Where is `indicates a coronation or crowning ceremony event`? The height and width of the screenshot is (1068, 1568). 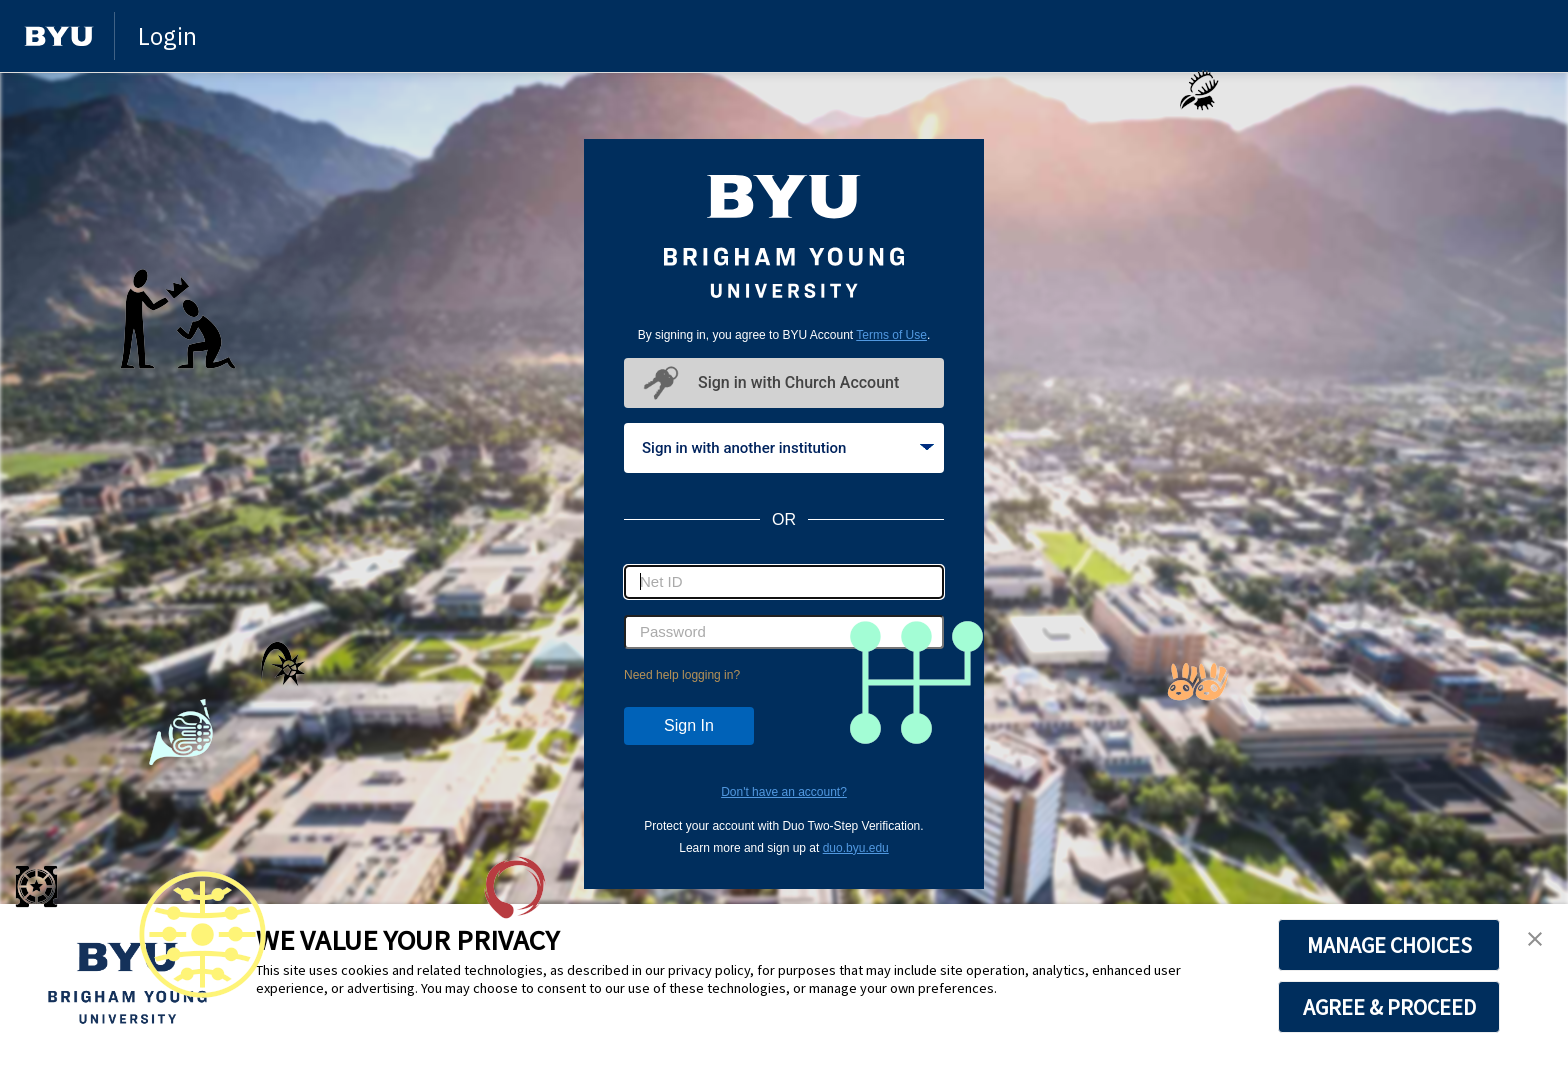 indicates a coronation or crowning ceremony event is located at coordinates (178, 319).